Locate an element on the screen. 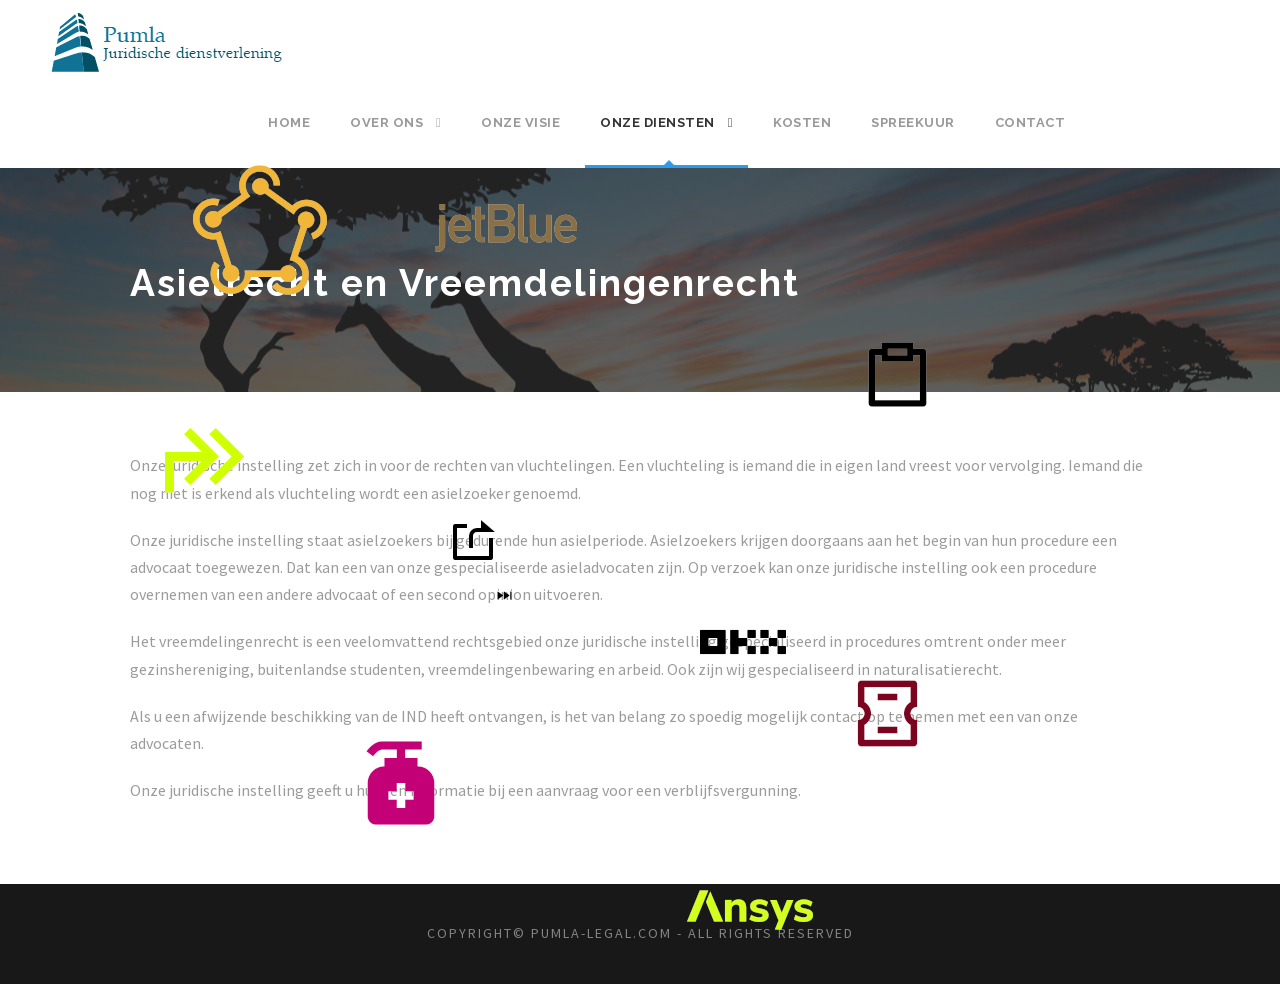 The image size is (1280, 984). share content to another app or platform is located at coordinates (473, 542).